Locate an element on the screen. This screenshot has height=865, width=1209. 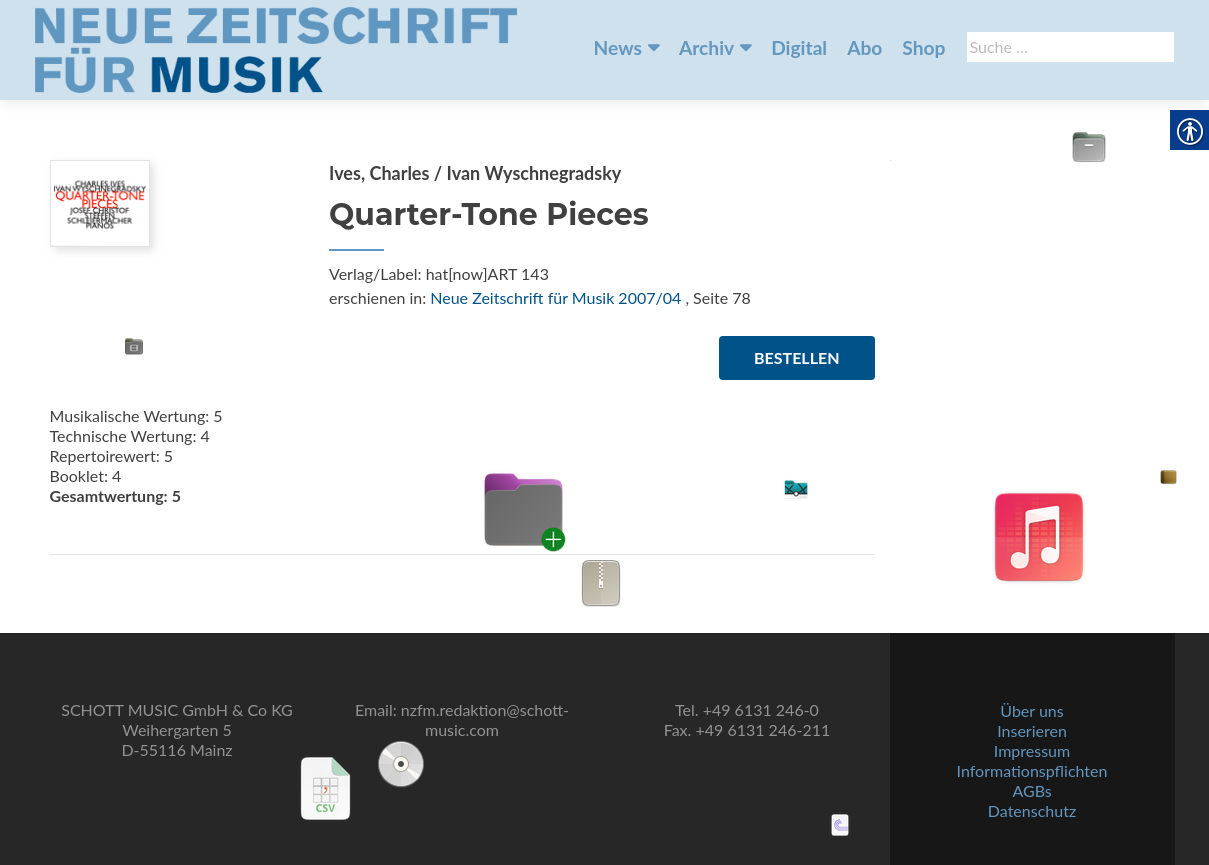
folder for pokémon net ball collection or related game assets is located at coordinates (796, 490).